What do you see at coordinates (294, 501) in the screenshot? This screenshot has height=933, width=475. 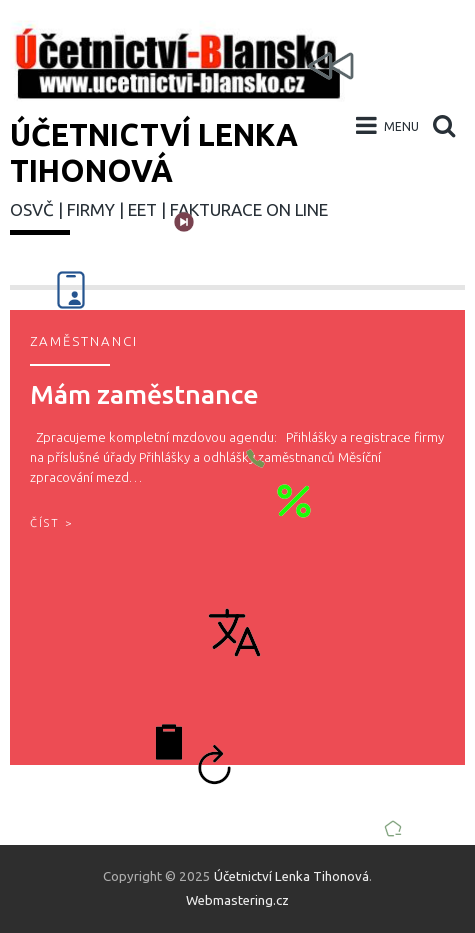 I see `view discount or sale pricing` at bounding box center [294, 501].